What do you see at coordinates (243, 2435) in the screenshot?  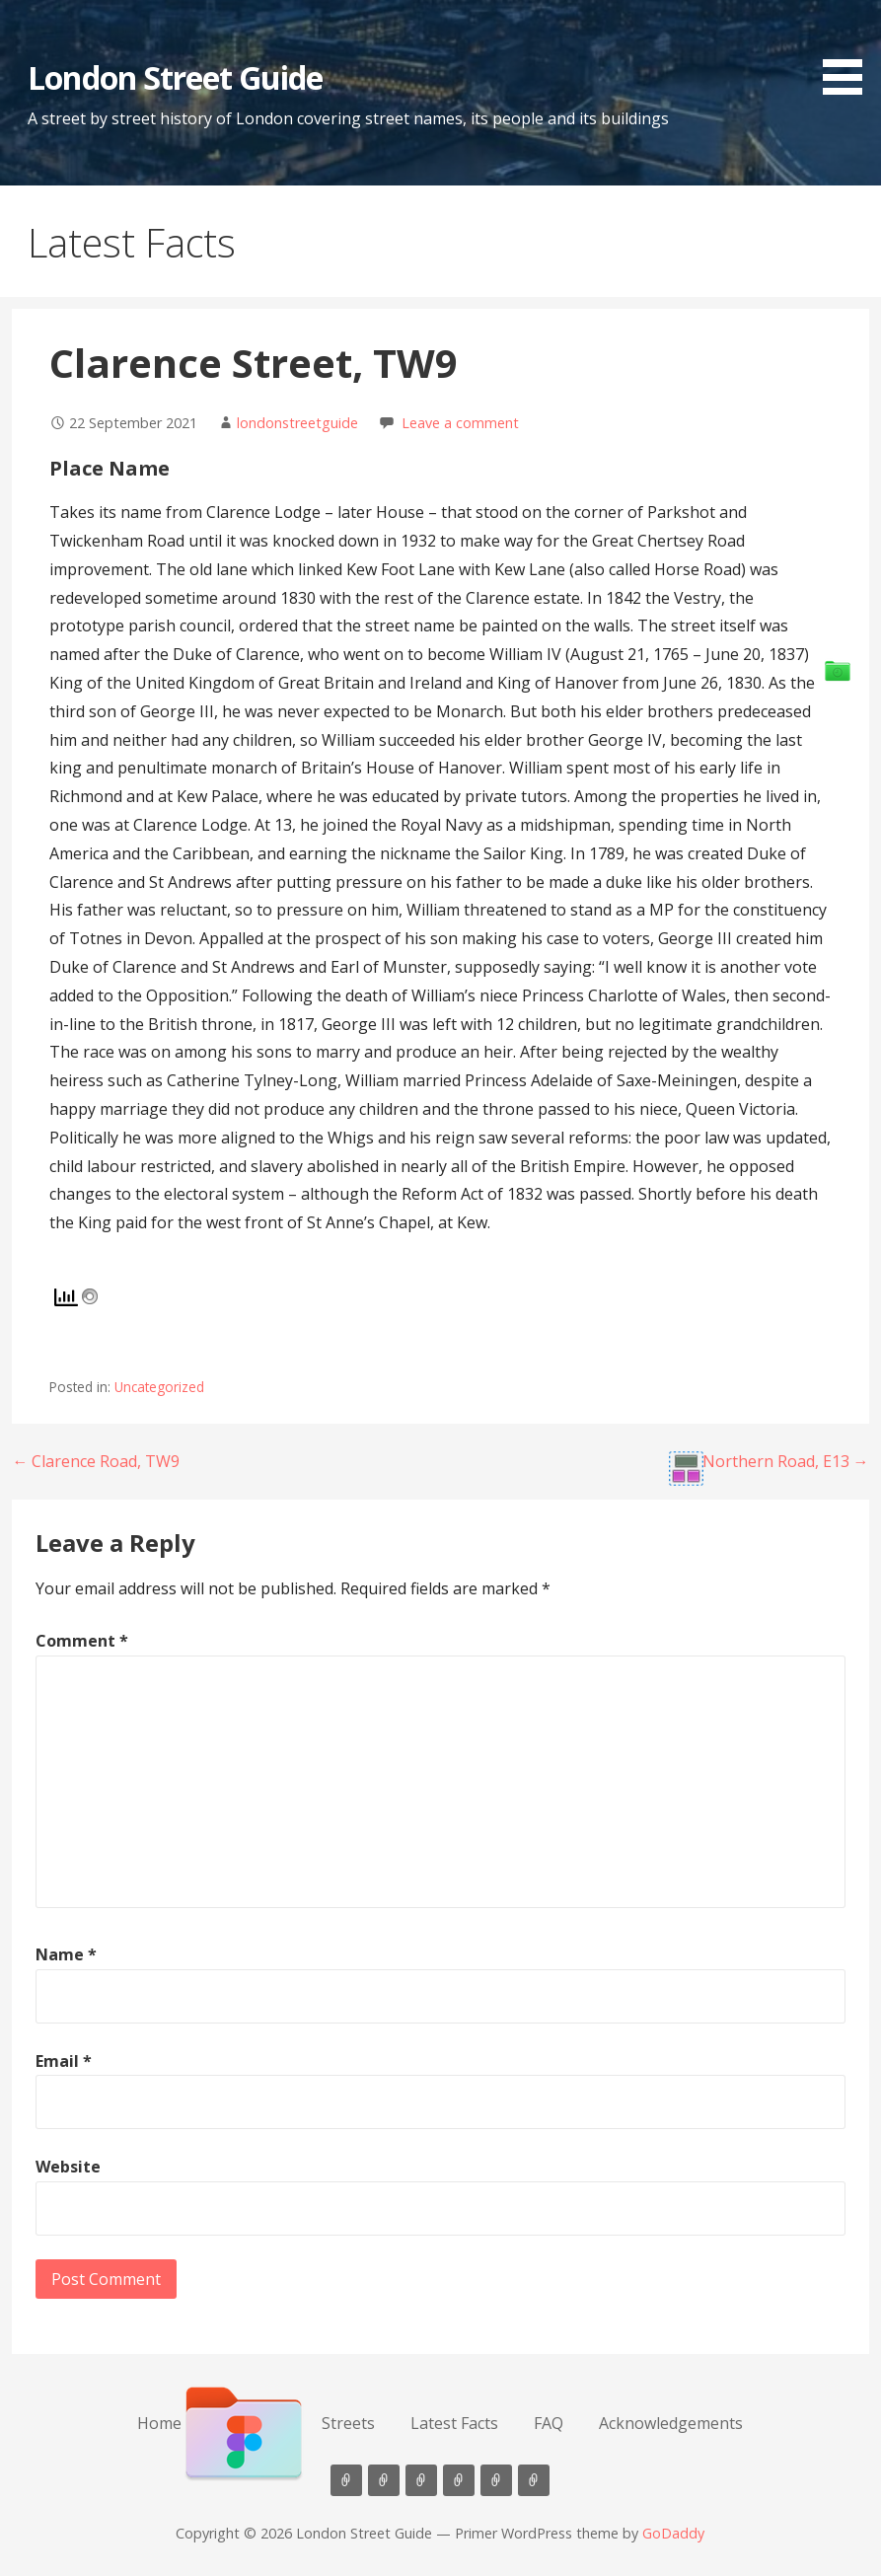 I see `open figma project files folder` at bounding box center [243, 2435].